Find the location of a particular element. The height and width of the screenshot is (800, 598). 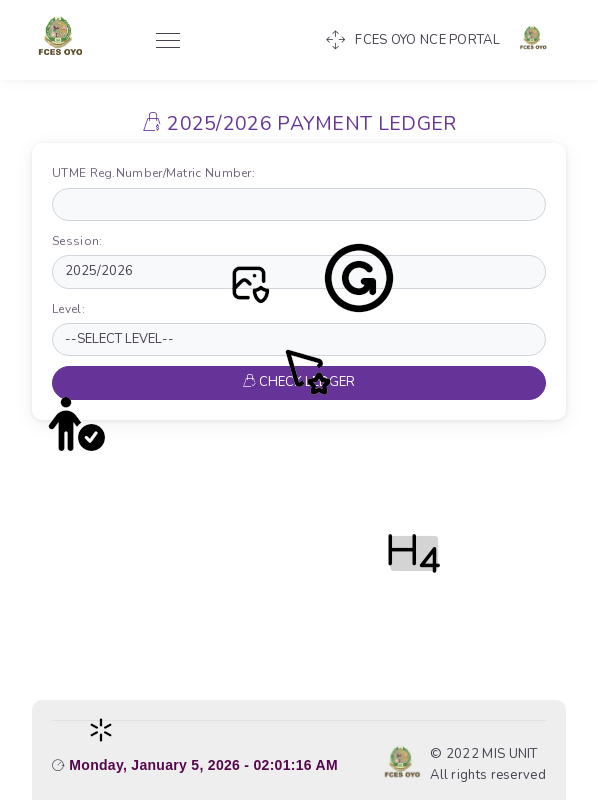

user profile verified is located at coordinates (75, 424).